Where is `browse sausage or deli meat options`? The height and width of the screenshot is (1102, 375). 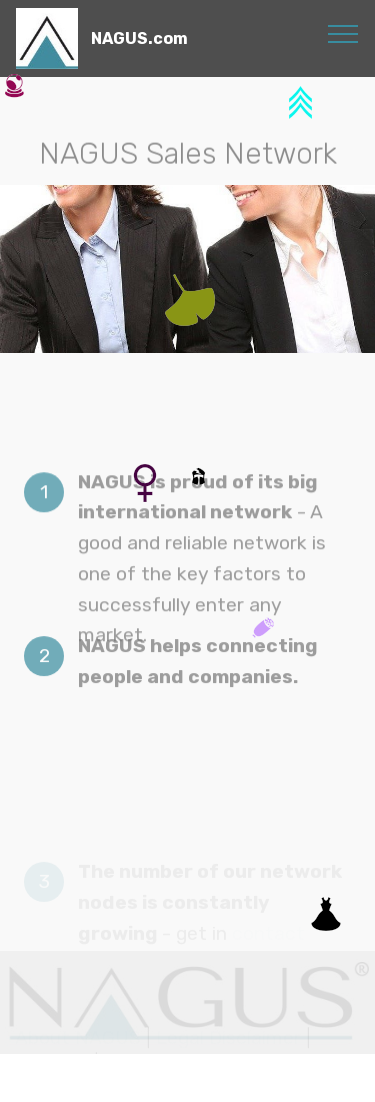
browse sausage or deli meat options is located at coordinates (263, 628).